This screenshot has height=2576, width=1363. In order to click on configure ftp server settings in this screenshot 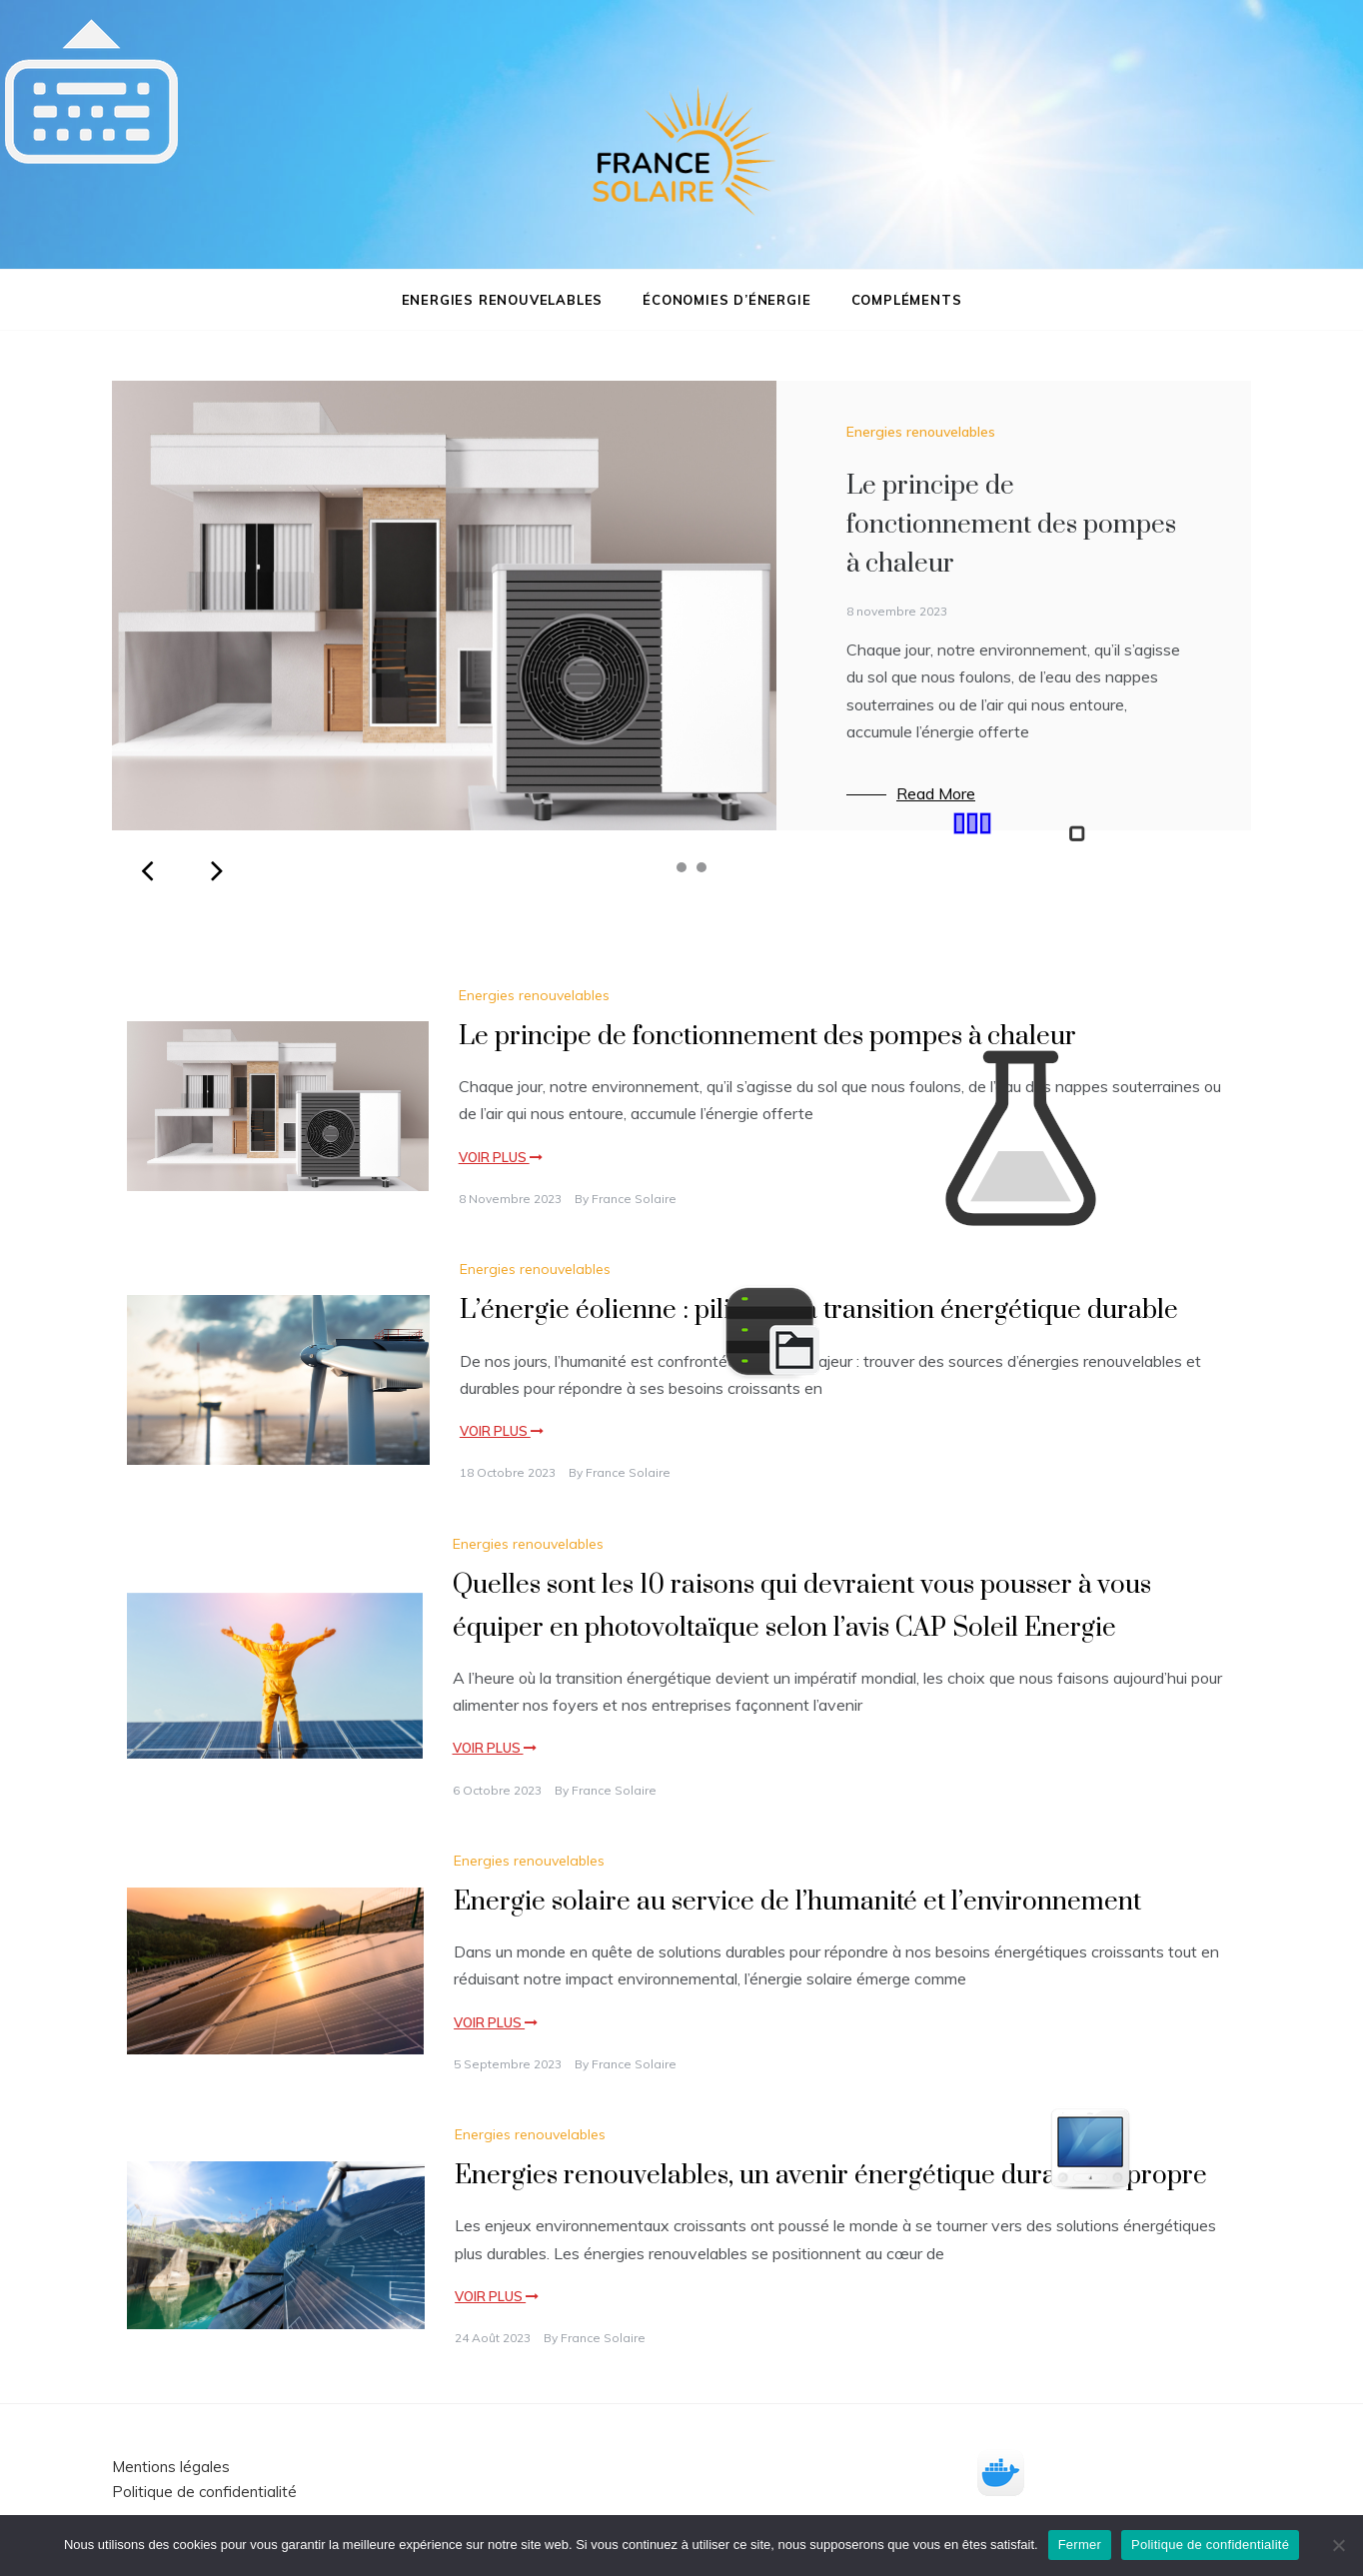, I will do `click(770, 1333)`.